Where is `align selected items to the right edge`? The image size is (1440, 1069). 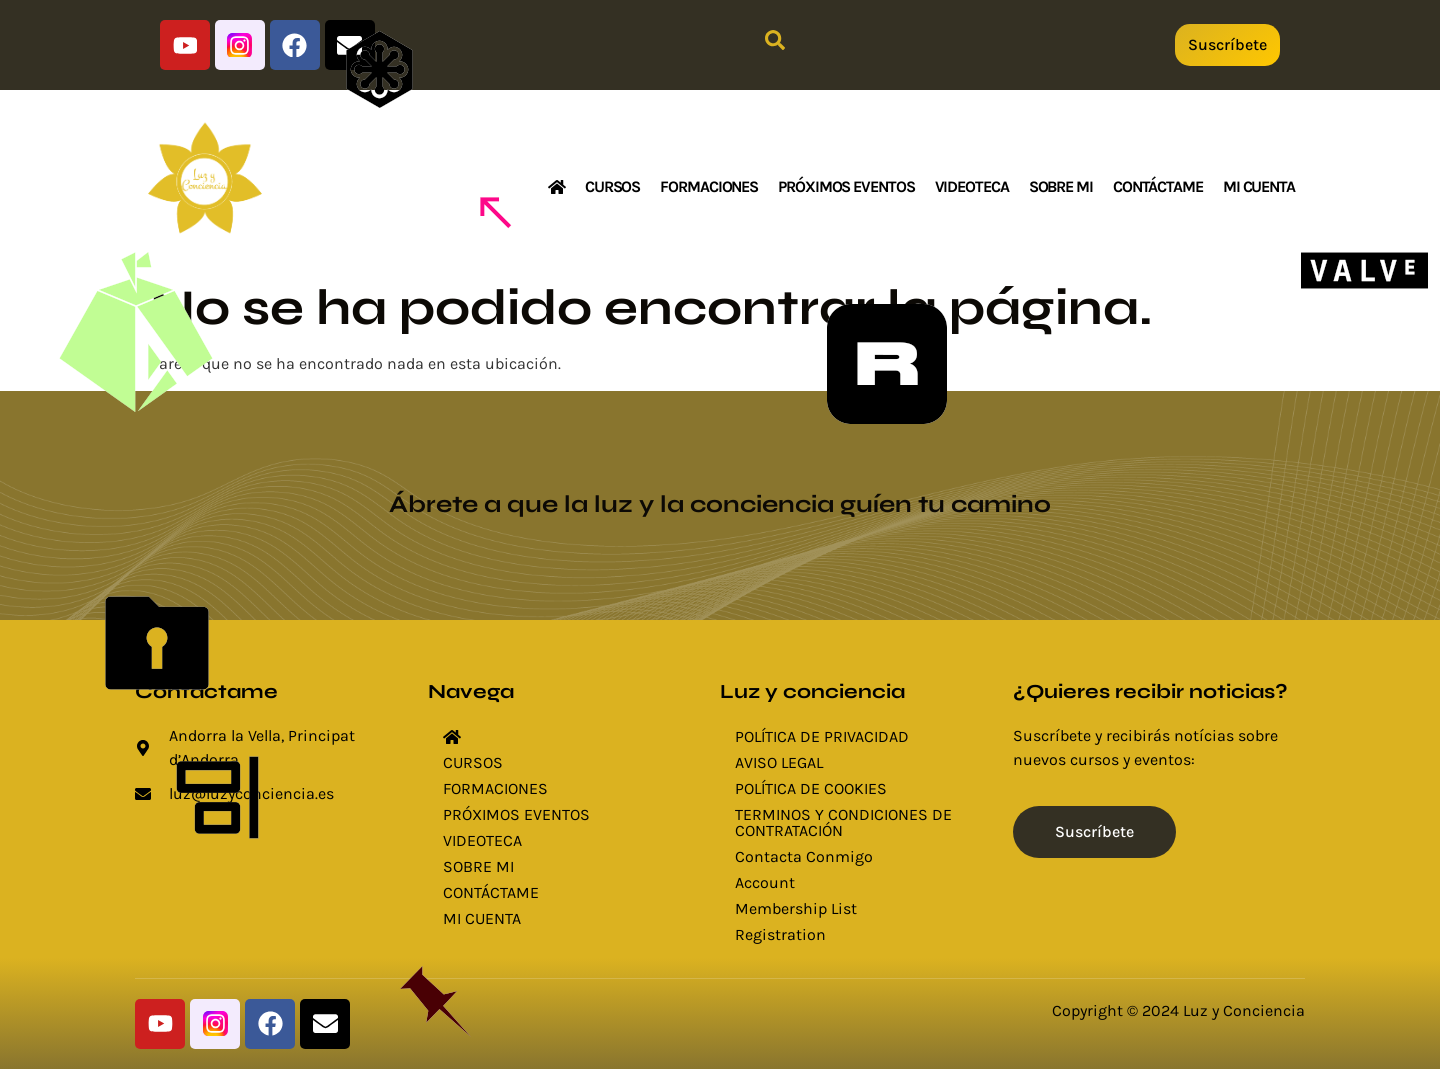 align selected items to the right edge is located at coordinates (217, 797).